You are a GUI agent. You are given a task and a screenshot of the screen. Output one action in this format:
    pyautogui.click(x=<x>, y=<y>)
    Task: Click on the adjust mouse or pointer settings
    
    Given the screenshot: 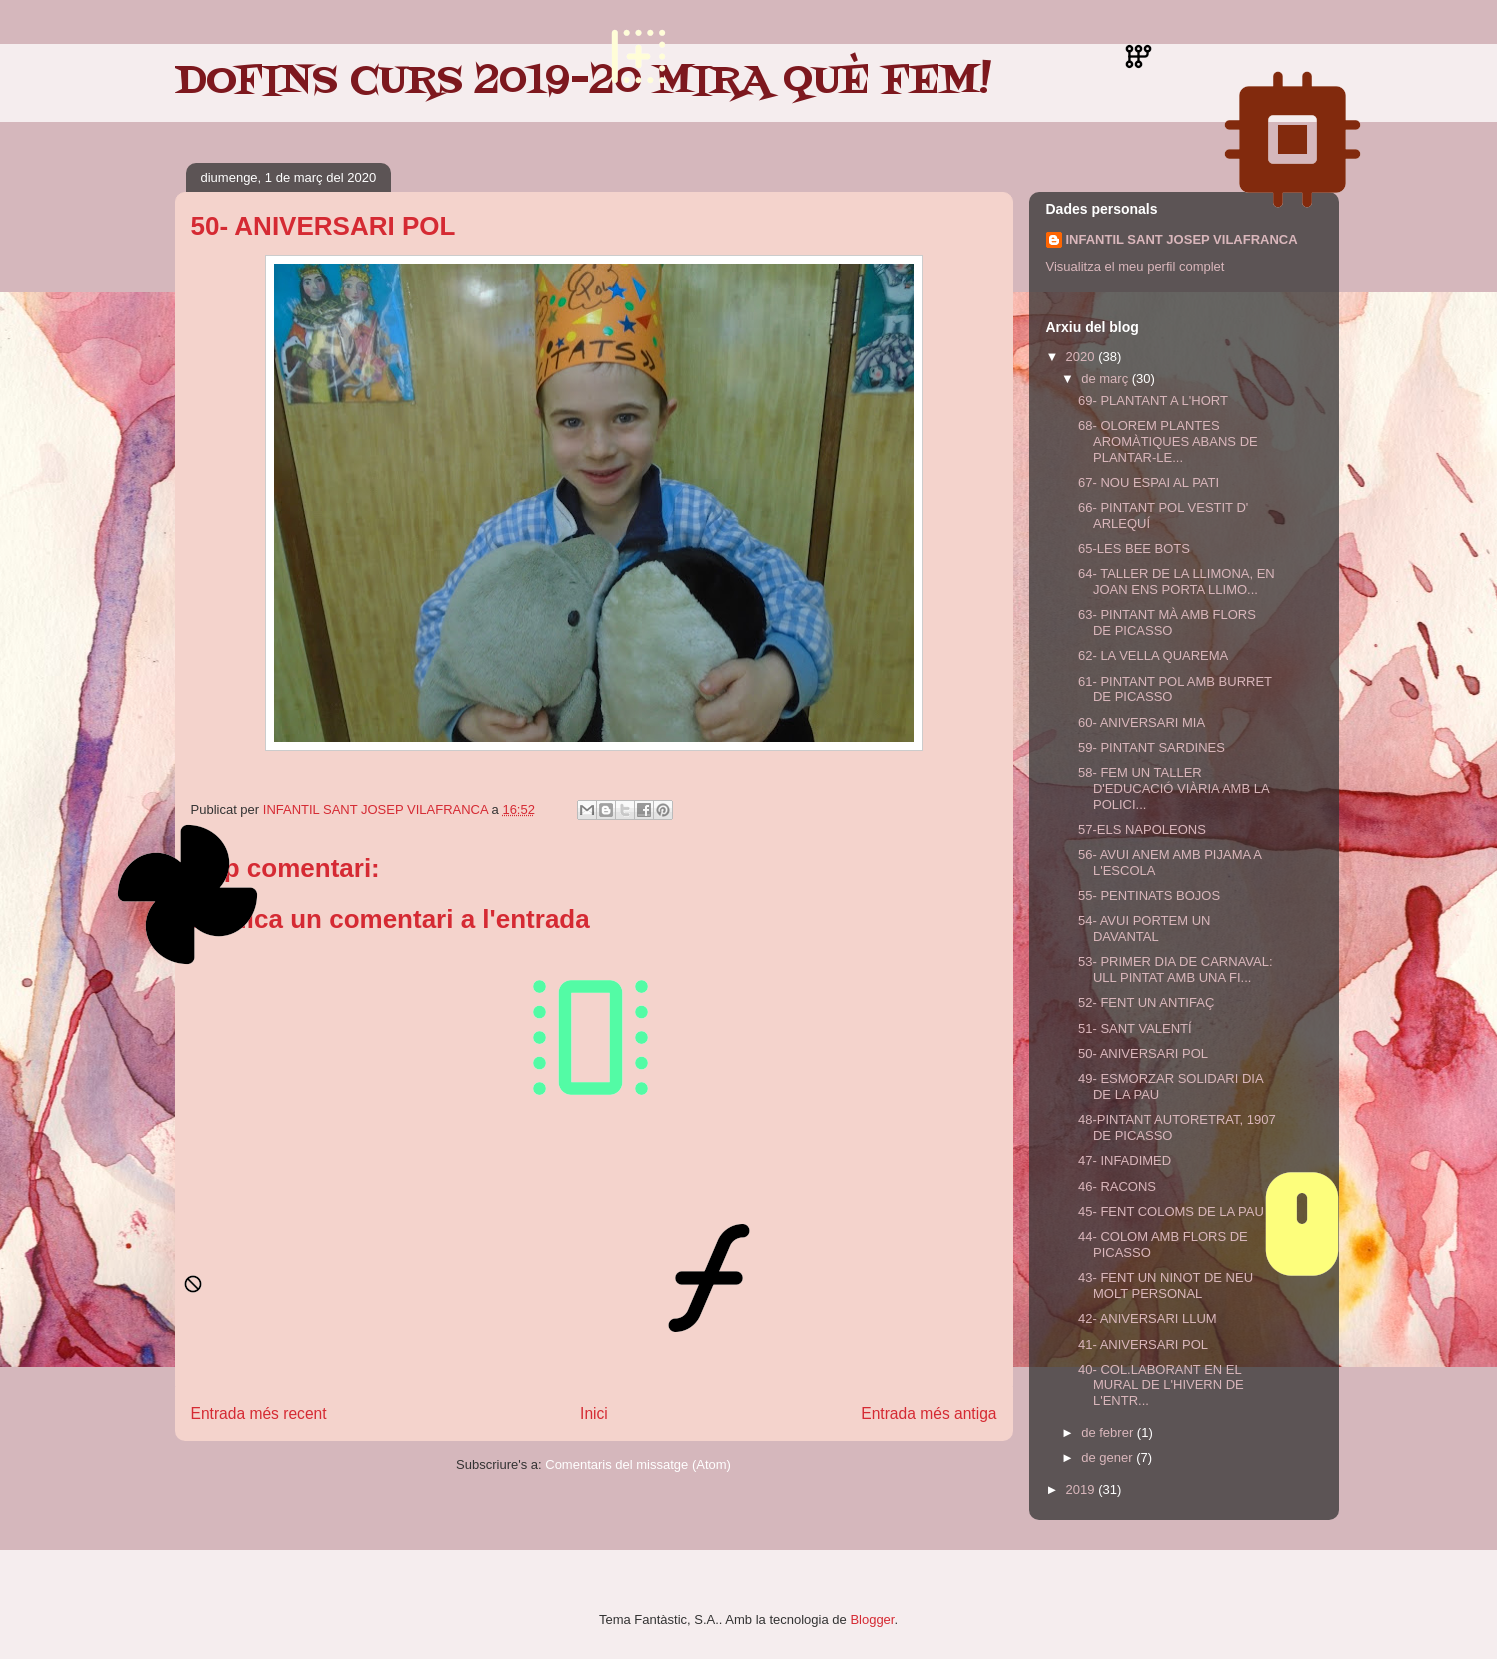 What is the action you would take?
    pyautogui.click(x=1302, y=1224)
    